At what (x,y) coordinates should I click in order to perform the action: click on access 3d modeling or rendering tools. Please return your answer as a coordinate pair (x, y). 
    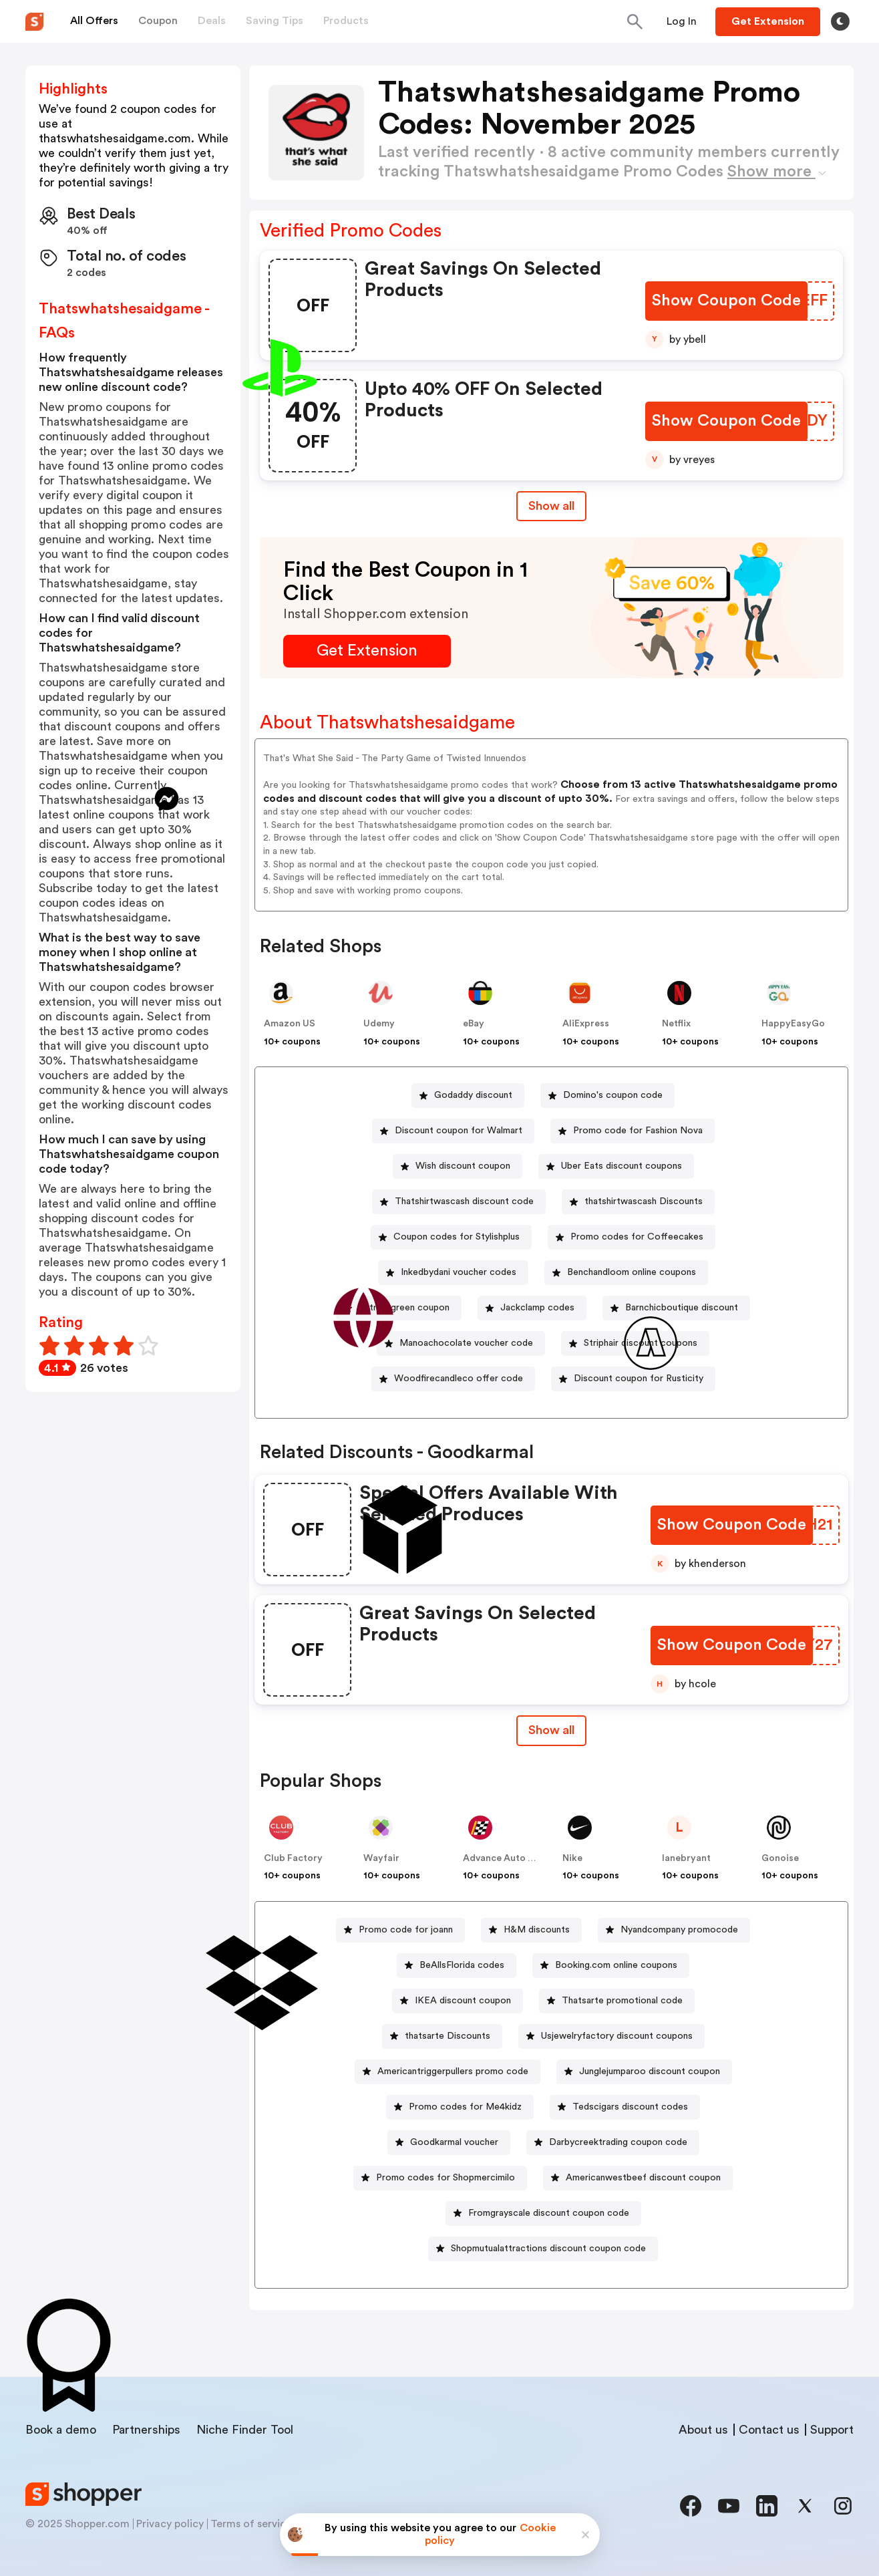
    Looking at the image, I should click on (402, 1530).